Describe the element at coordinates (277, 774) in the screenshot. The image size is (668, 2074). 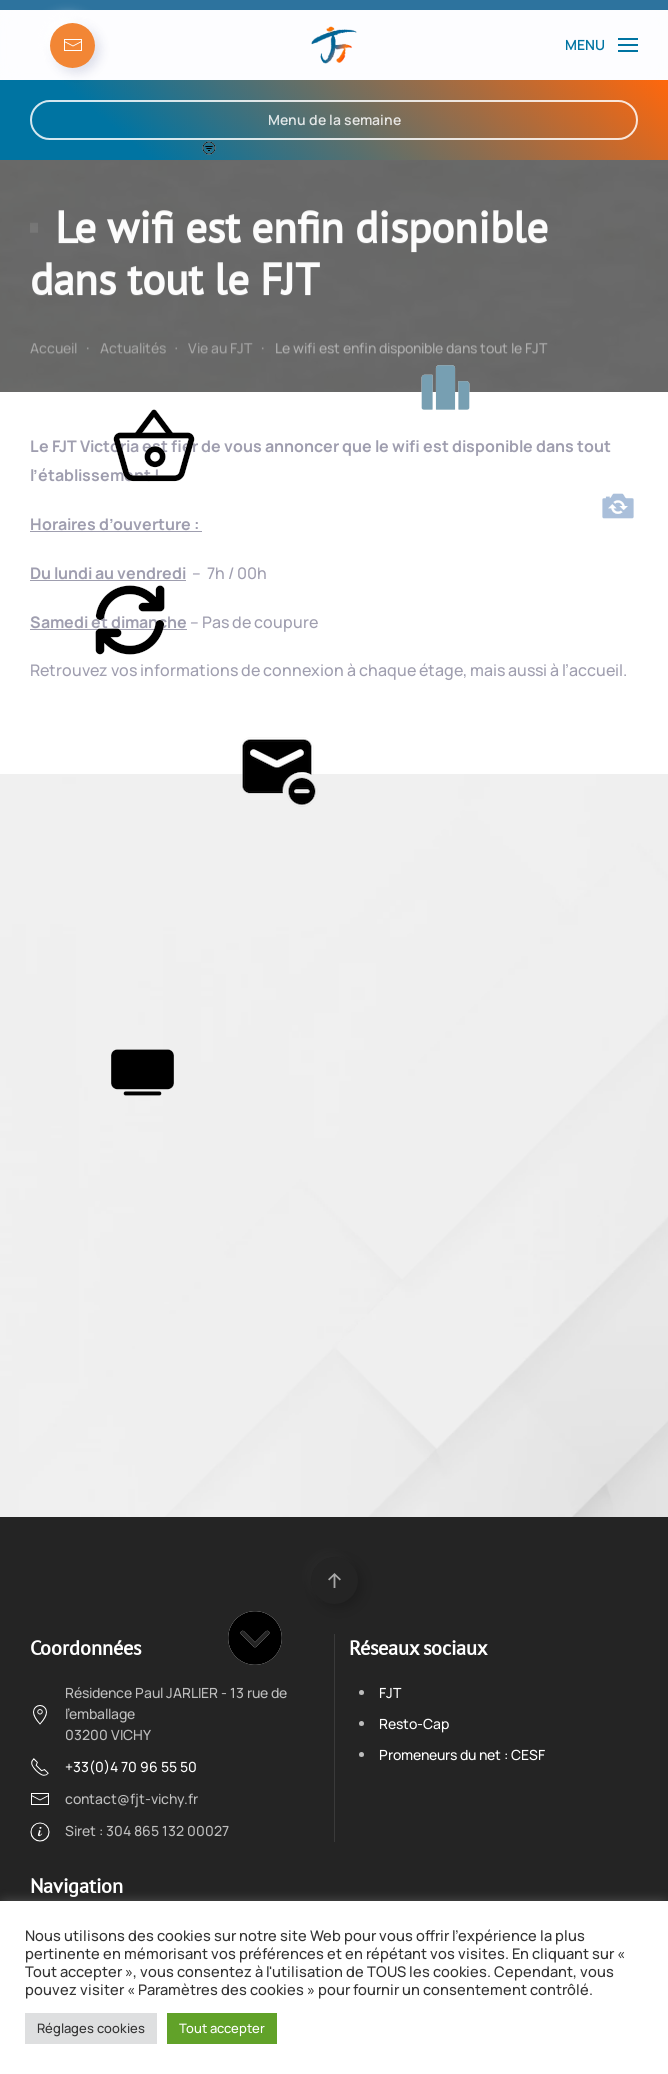
I see `unsubscribe from email notifications` at that location.